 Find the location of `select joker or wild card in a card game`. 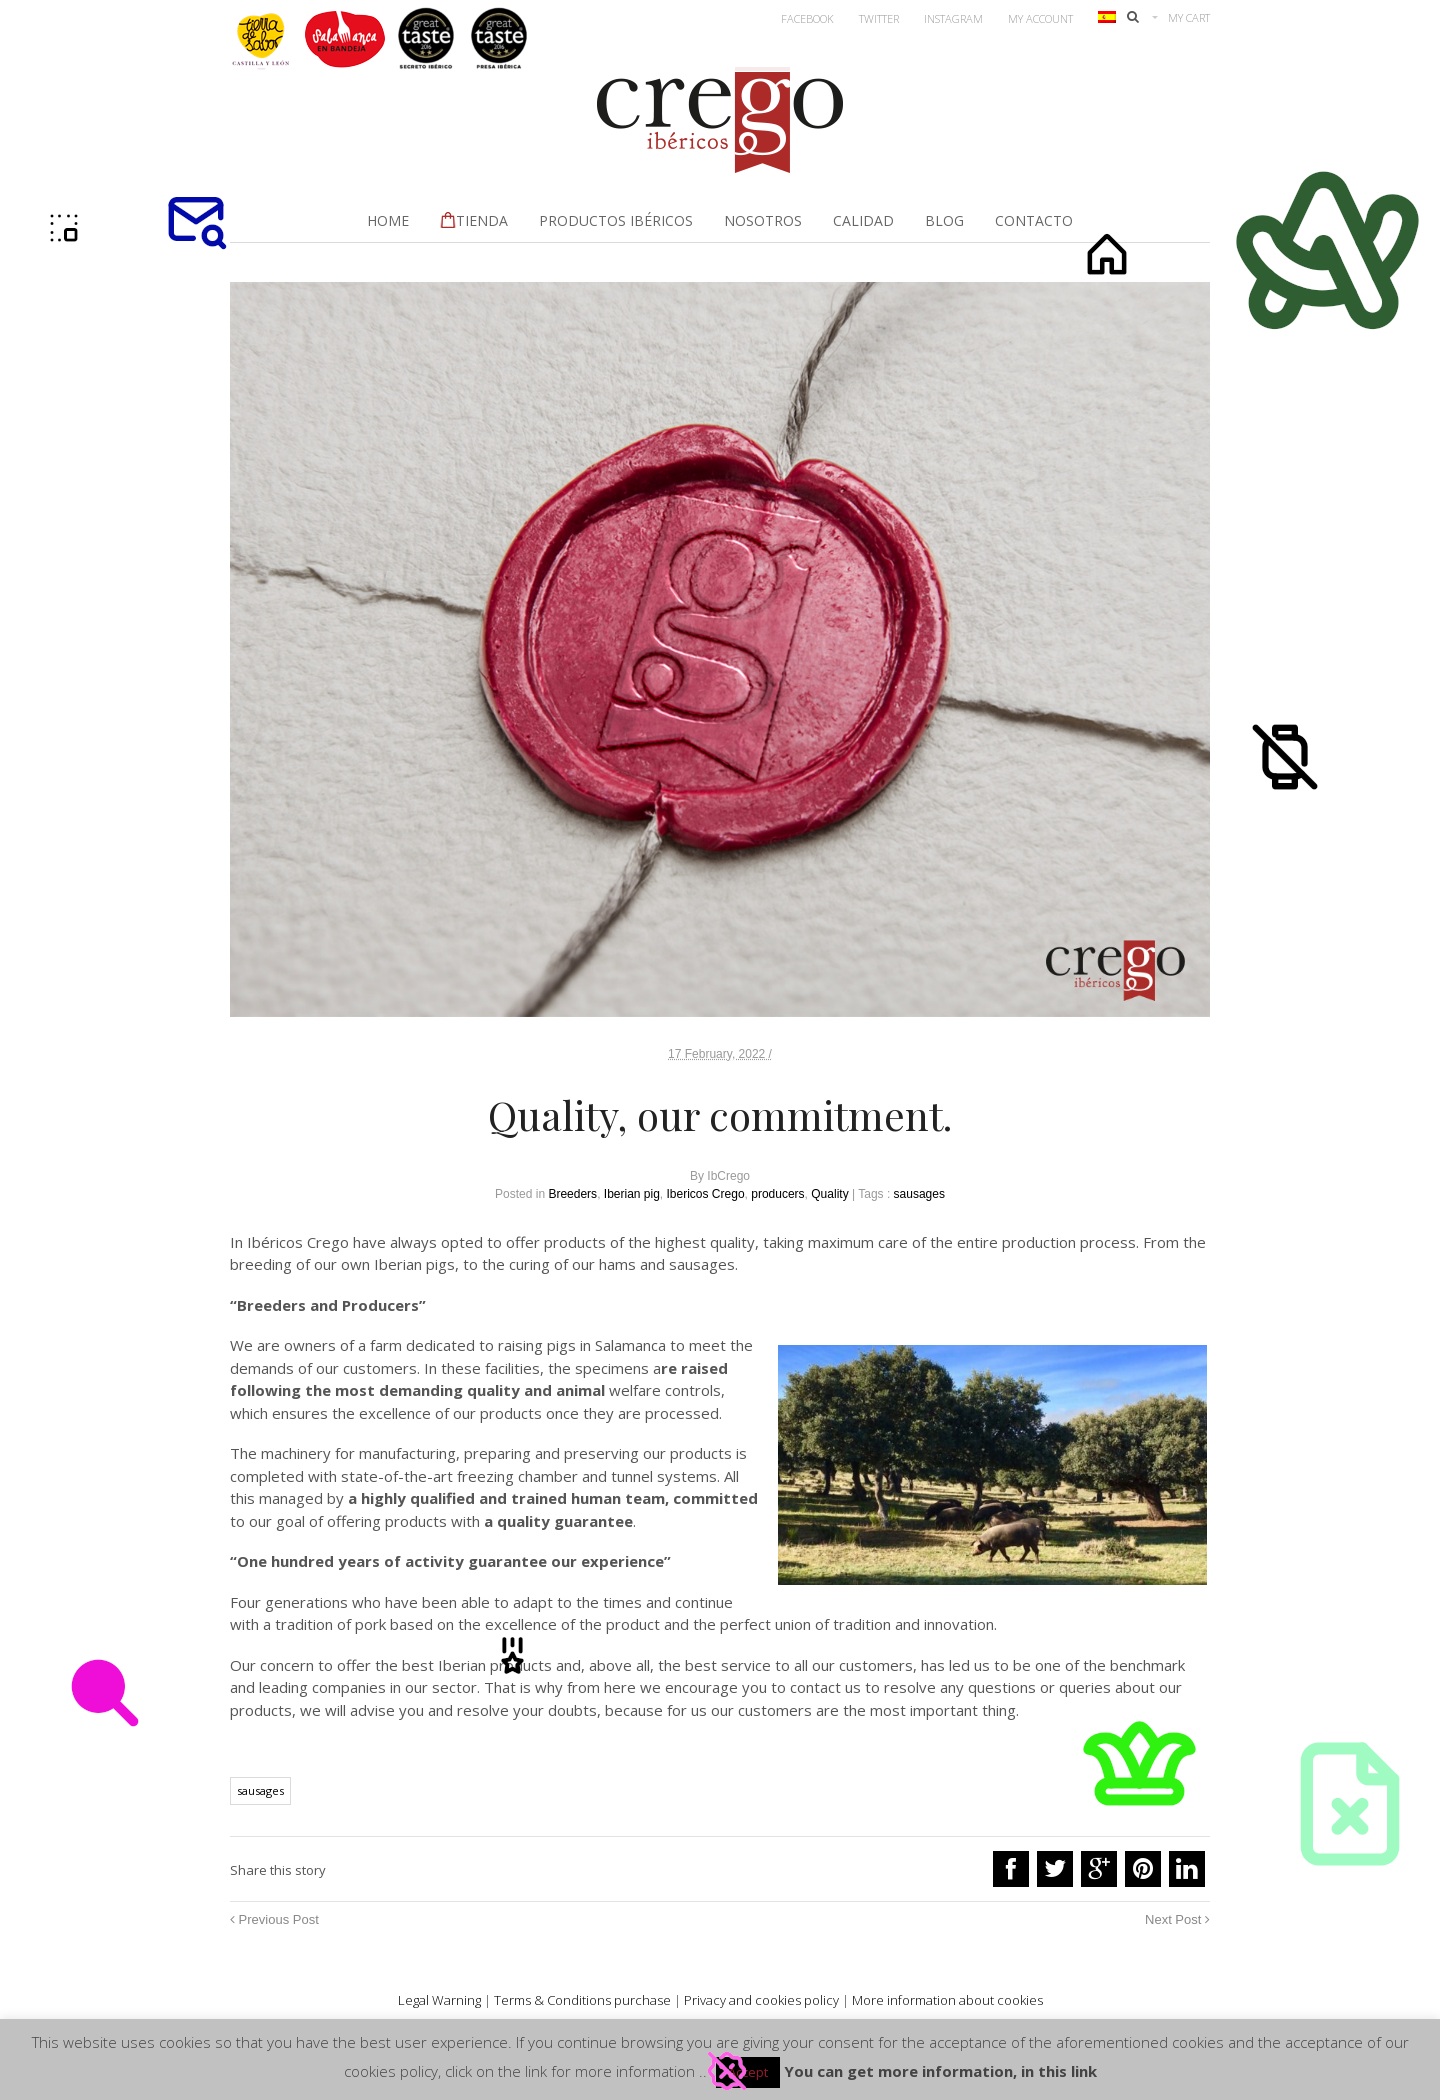

select joker or wild card in a card game is located at coordinates (1139, 1760).